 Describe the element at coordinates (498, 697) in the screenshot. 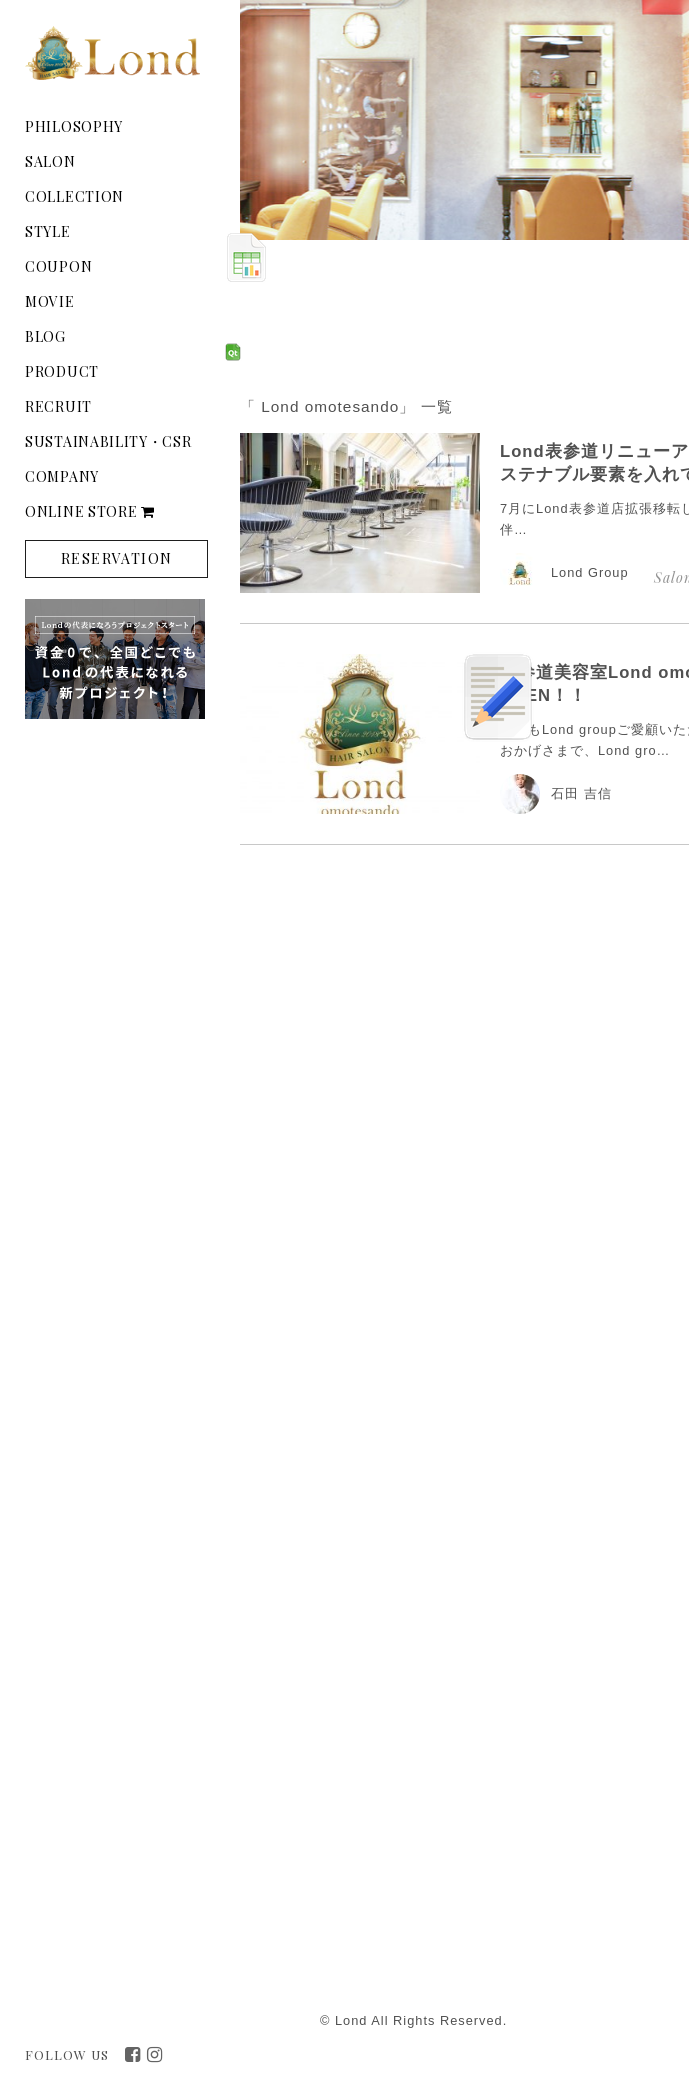

I see `open the software learning or tutorial app` at that location.